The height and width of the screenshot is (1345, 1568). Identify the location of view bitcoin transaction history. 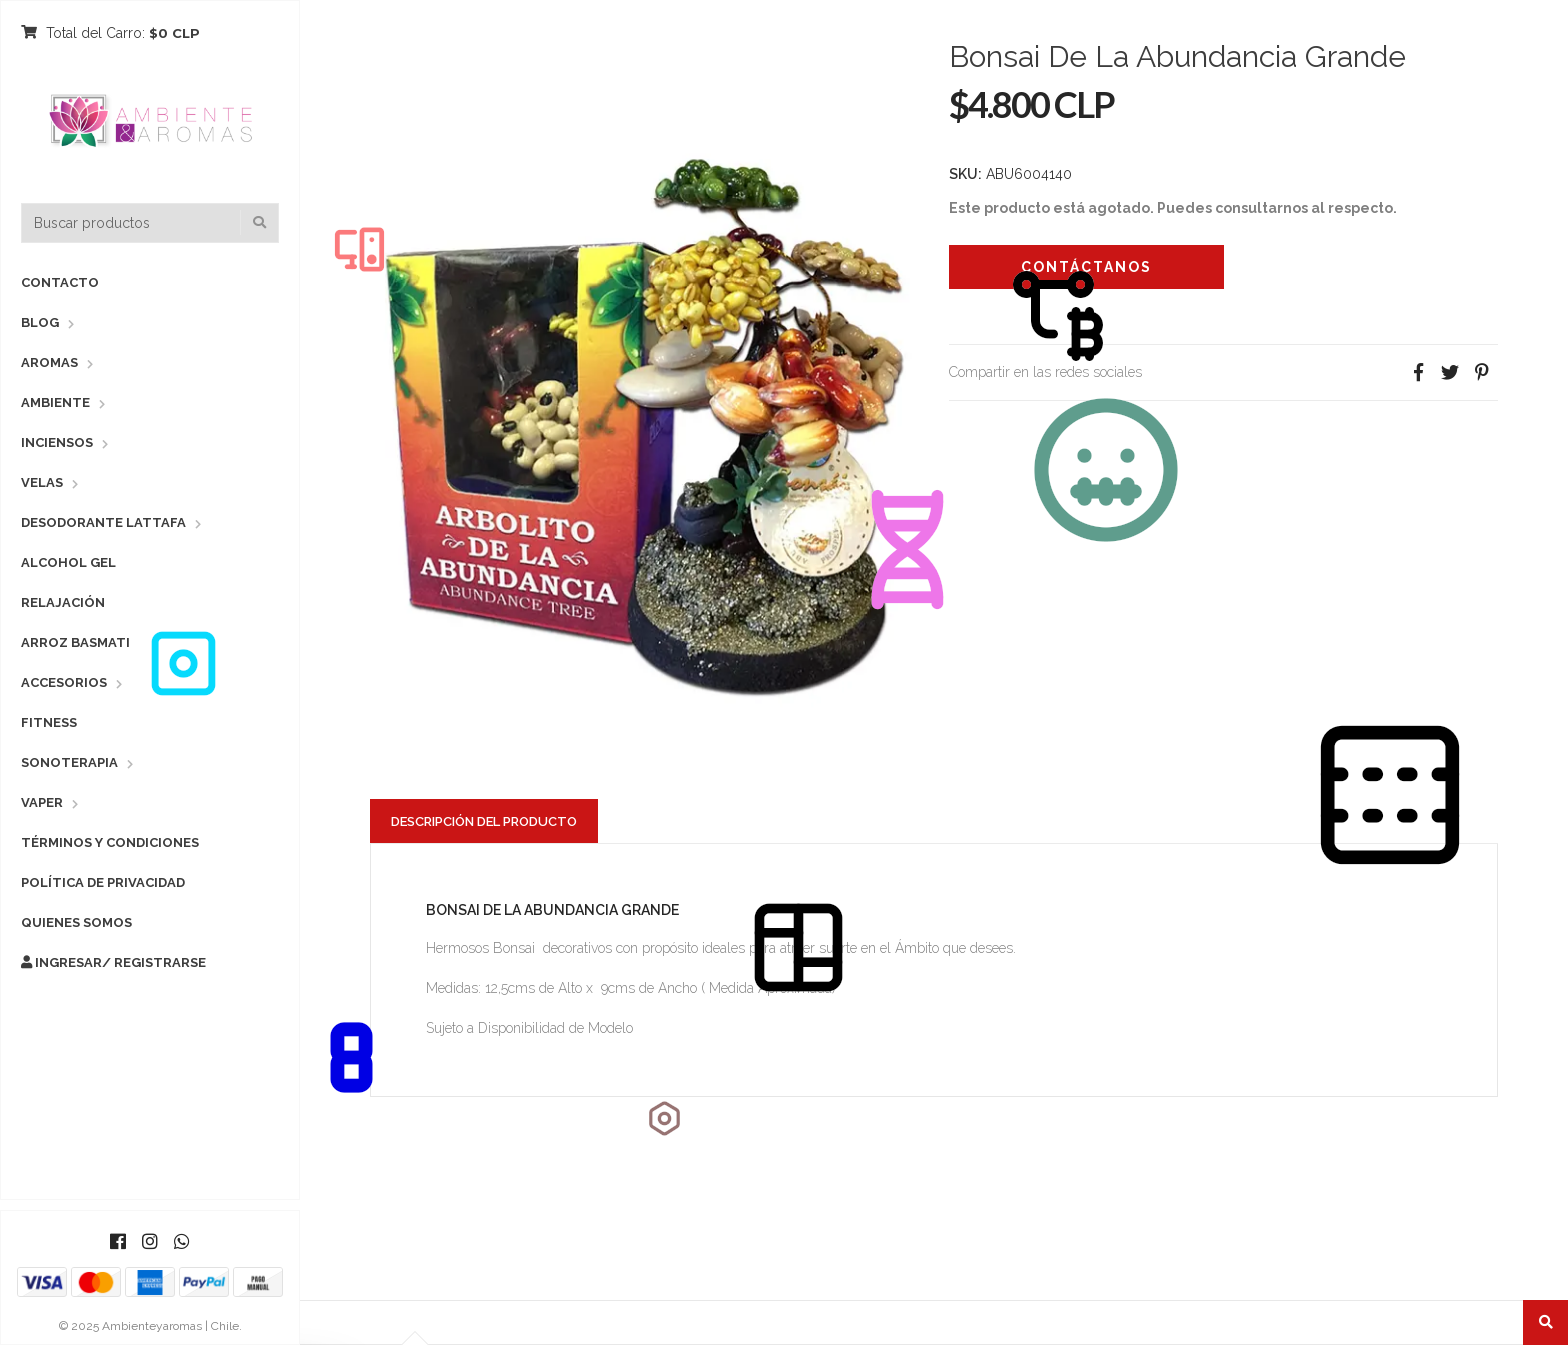
(1058, 316).